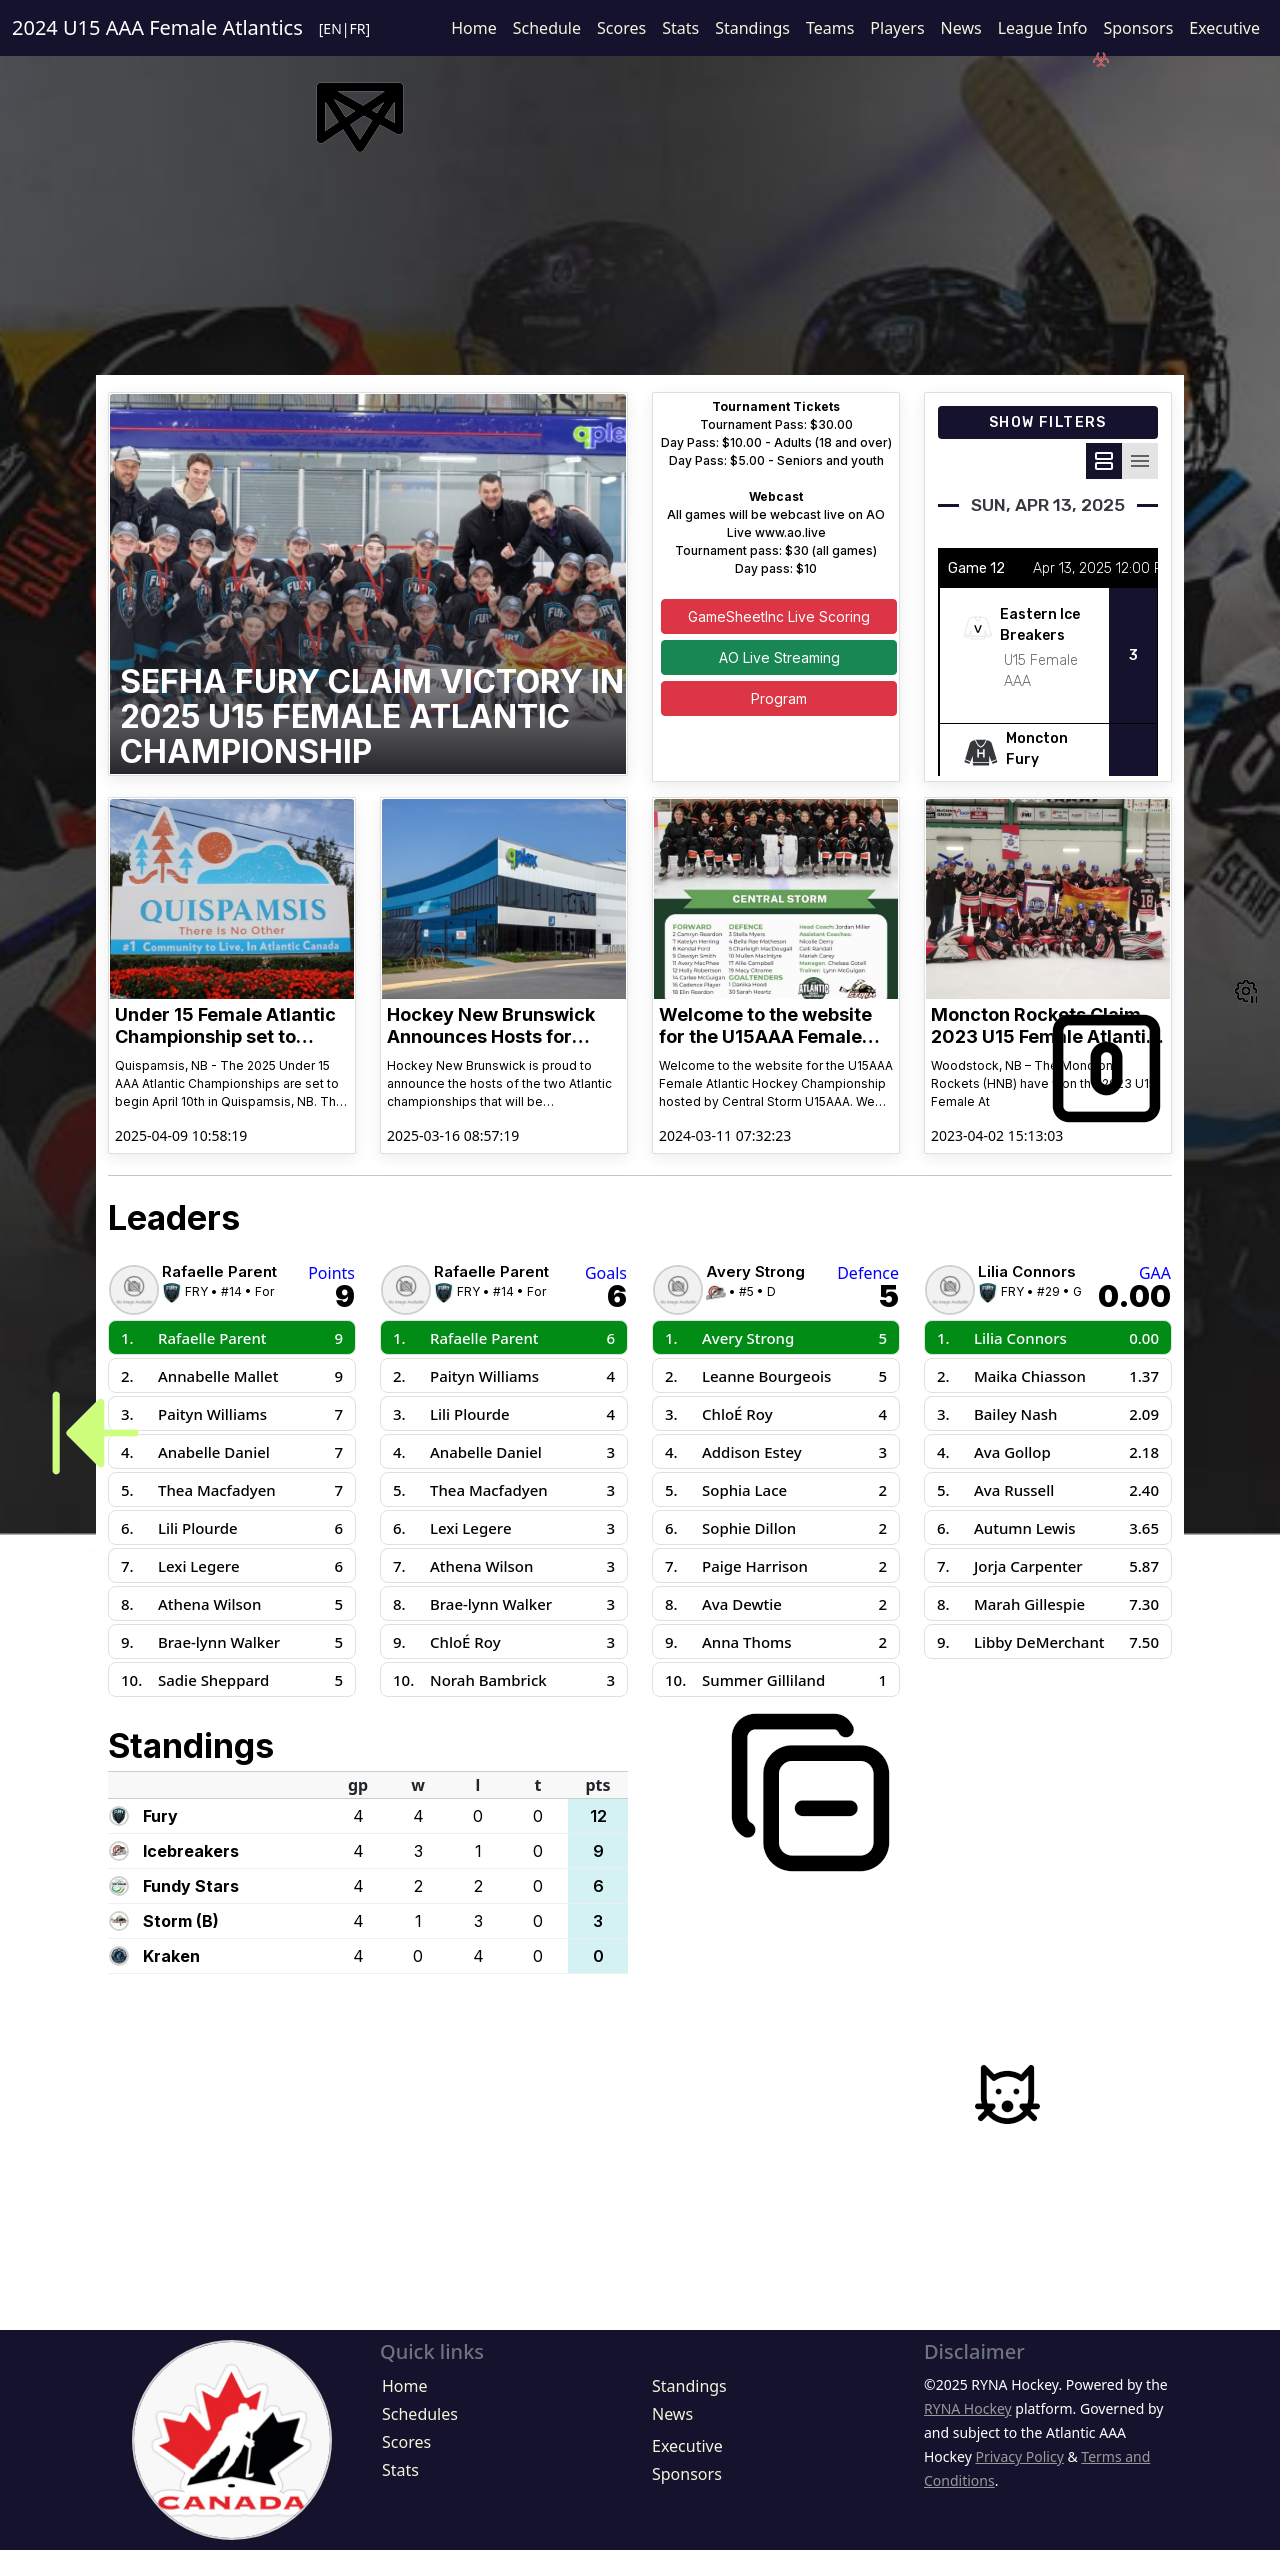 This screenshot has width=1280, height=2550. Describe the element at coordinates (1007, 2094) in the screenshot. I see `view pet or animal-related content` at that location.